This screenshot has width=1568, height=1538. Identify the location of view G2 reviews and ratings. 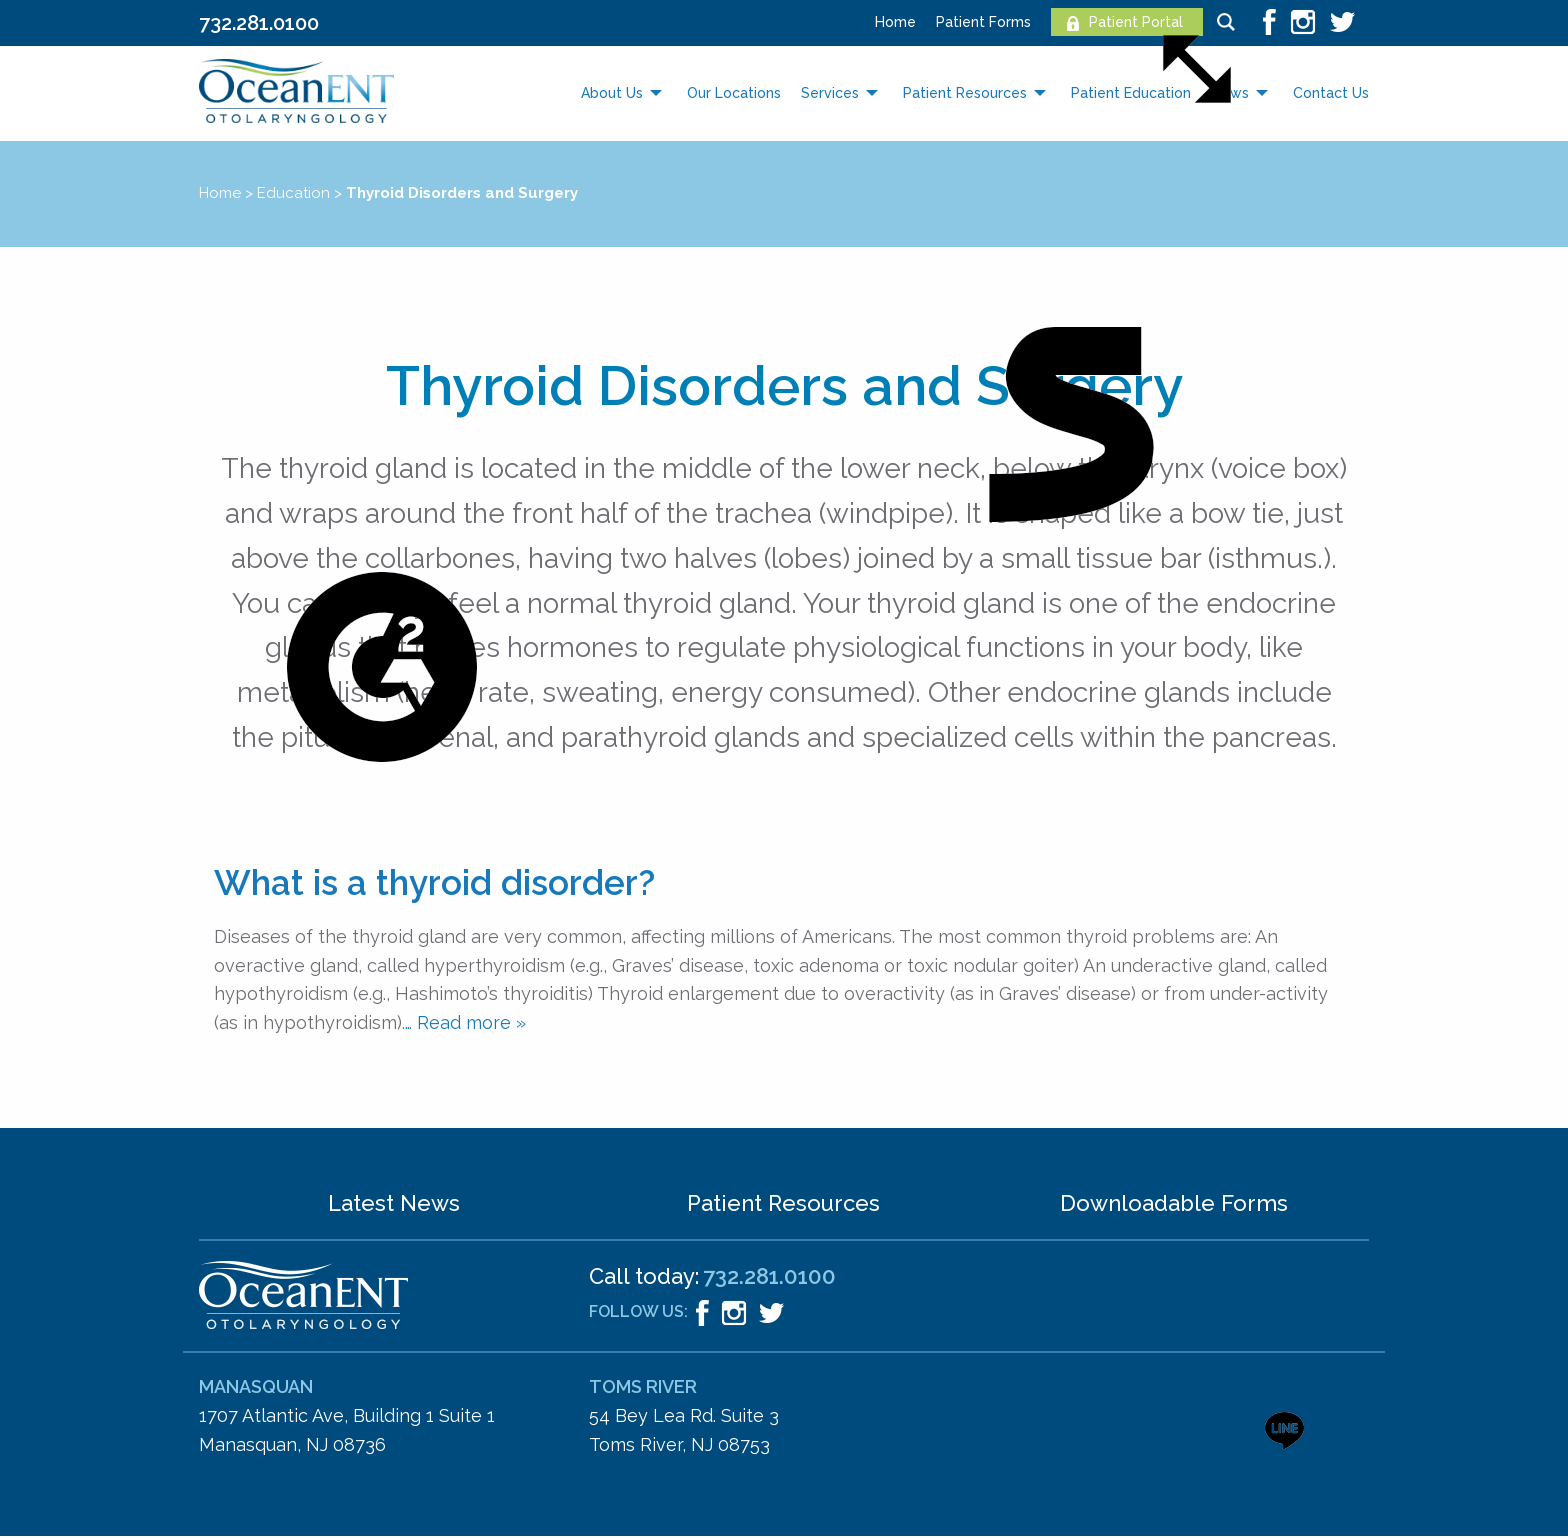
(382, 667).